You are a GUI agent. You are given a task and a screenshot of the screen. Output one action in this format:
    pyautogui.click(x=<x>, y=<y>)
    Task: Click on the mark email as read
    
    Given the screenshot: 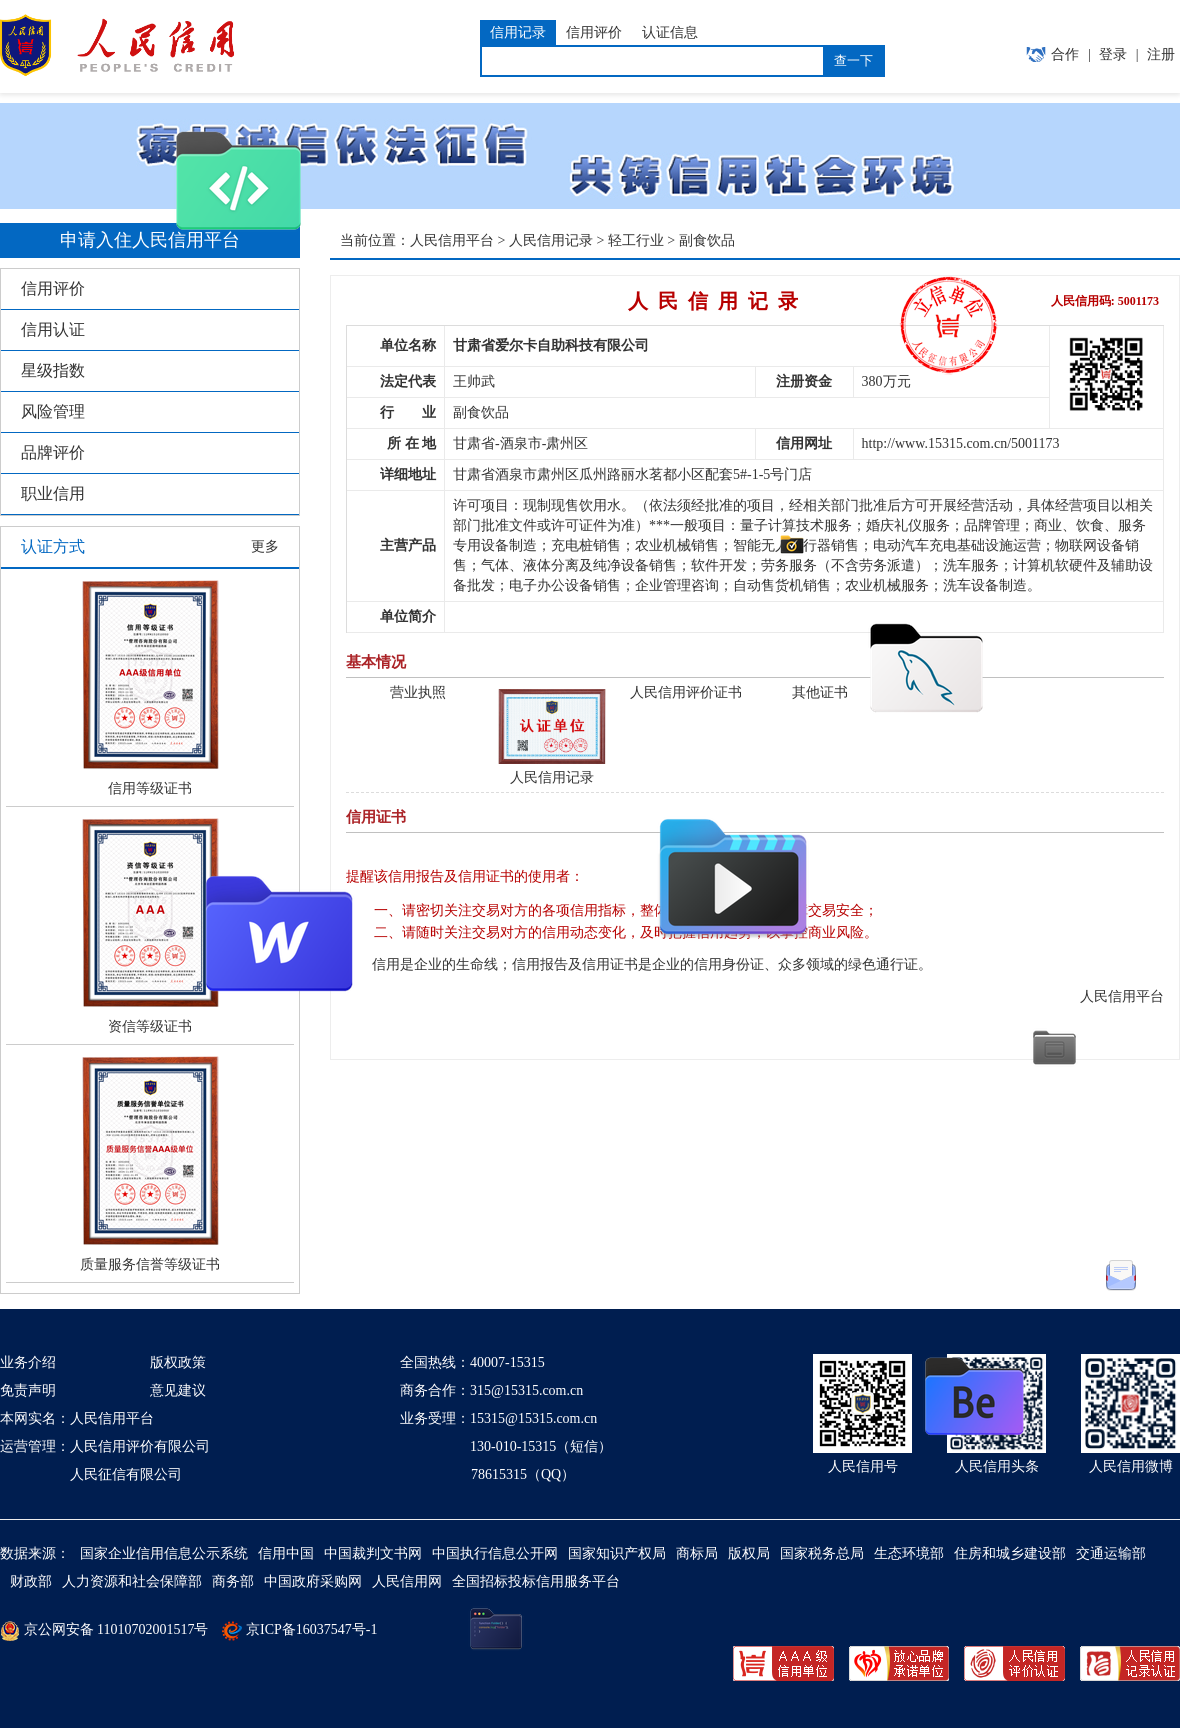 What is the action you would take?
    pyautogui.click(x=1121, y=1276)
    